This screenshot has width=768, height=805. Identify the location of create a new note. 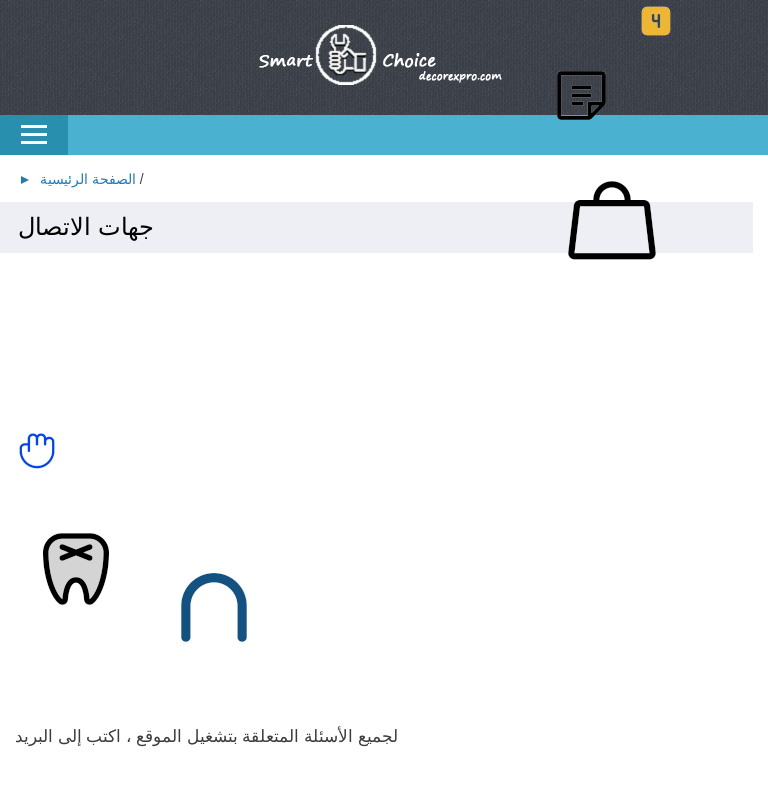
(581, 95).